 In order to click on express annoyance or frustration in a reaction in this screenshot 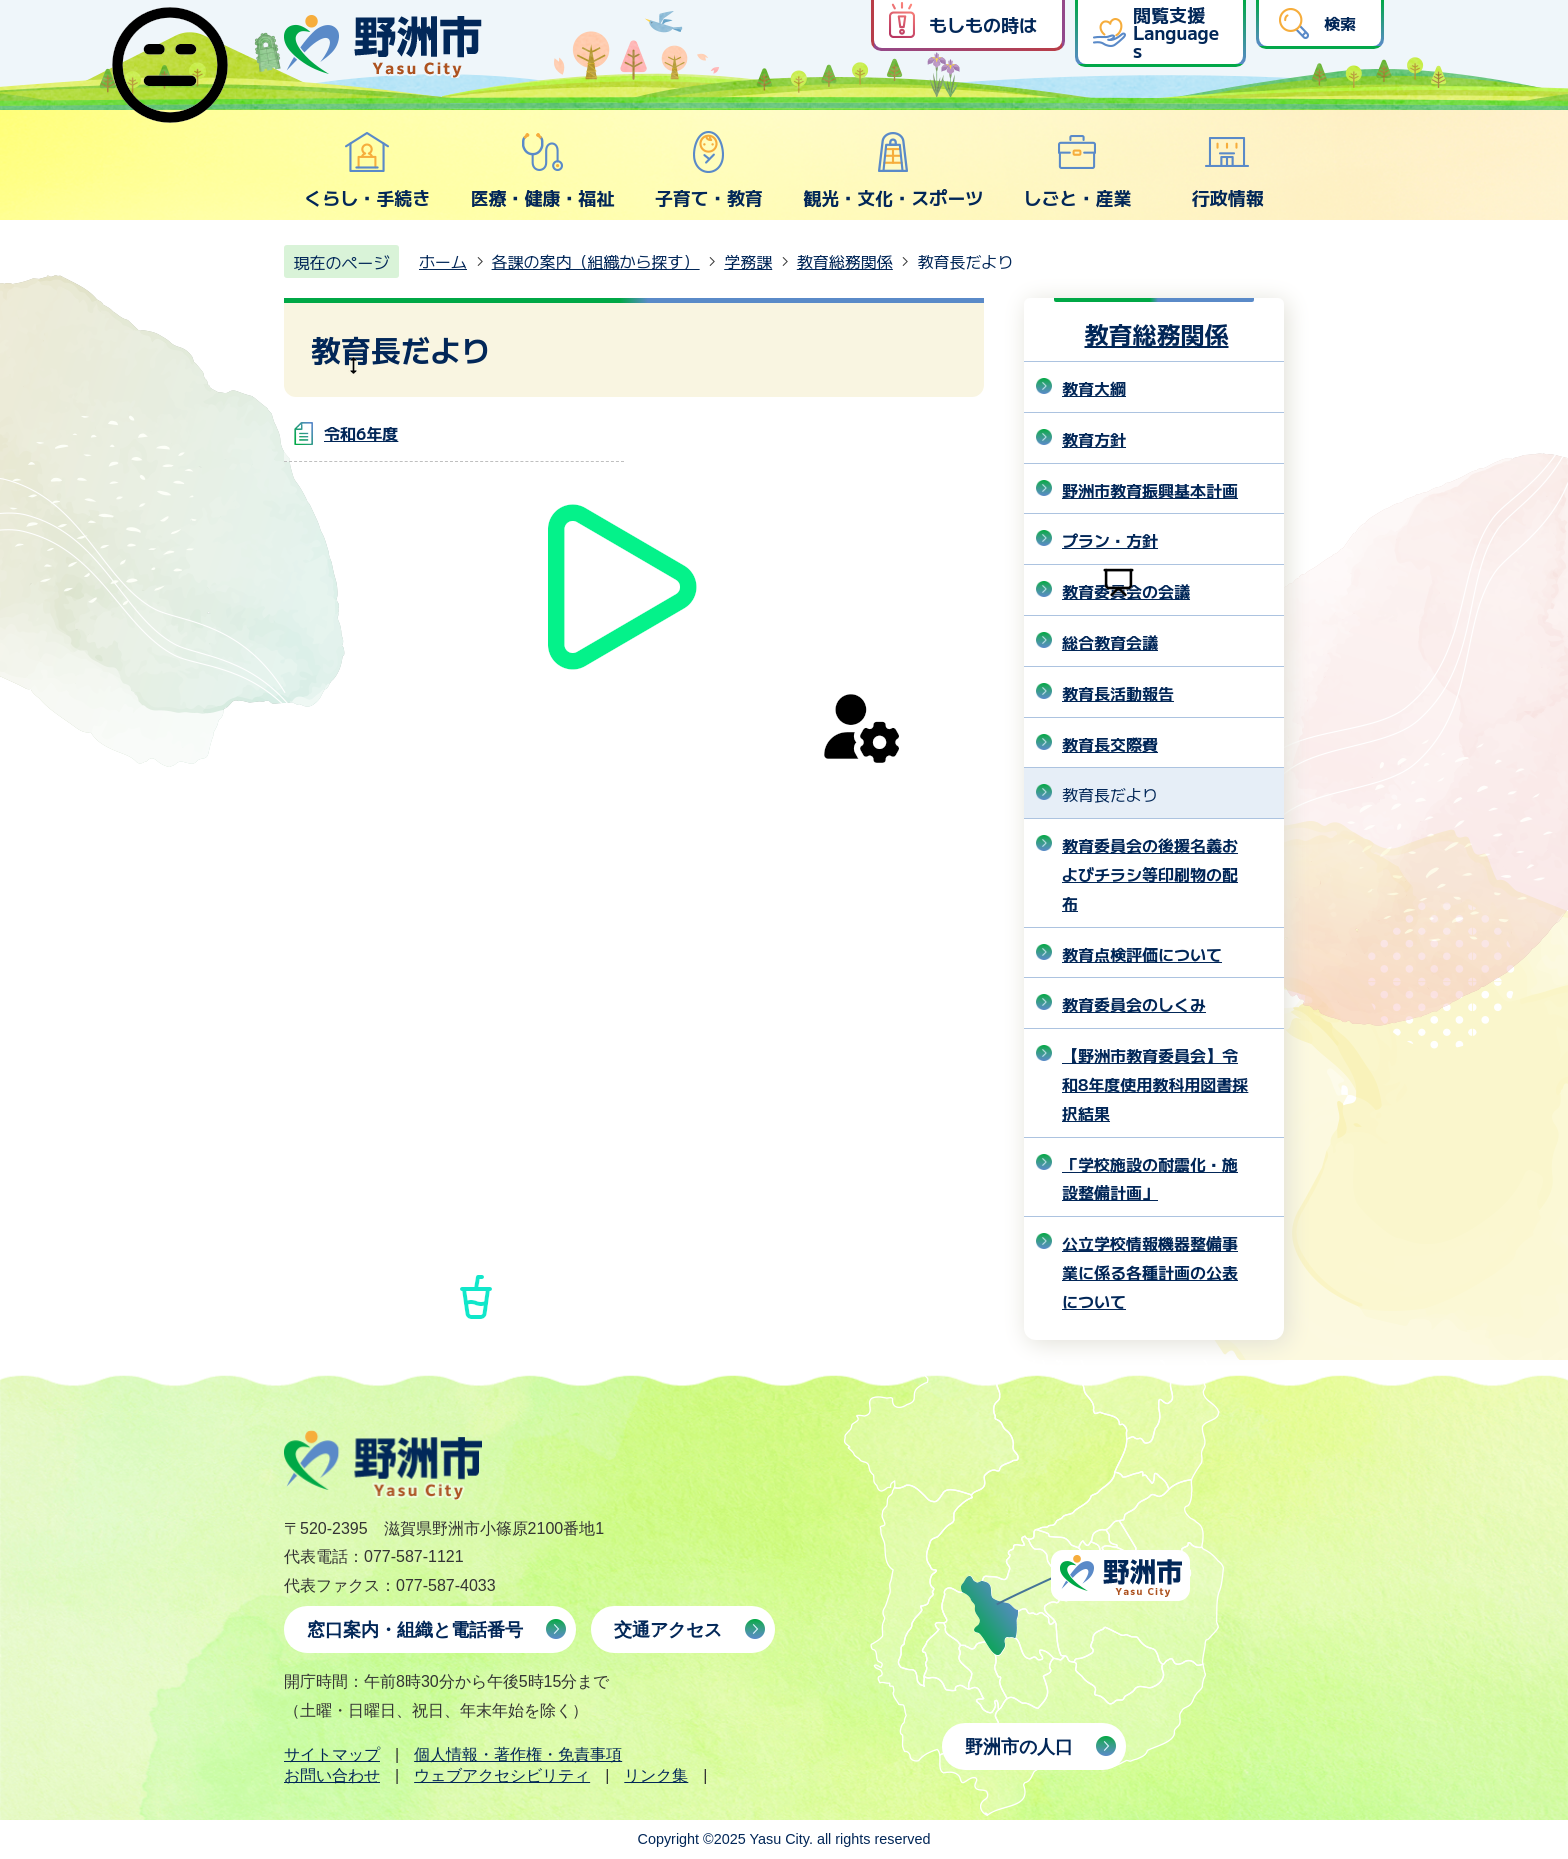, I will do `click(170, 65)`.